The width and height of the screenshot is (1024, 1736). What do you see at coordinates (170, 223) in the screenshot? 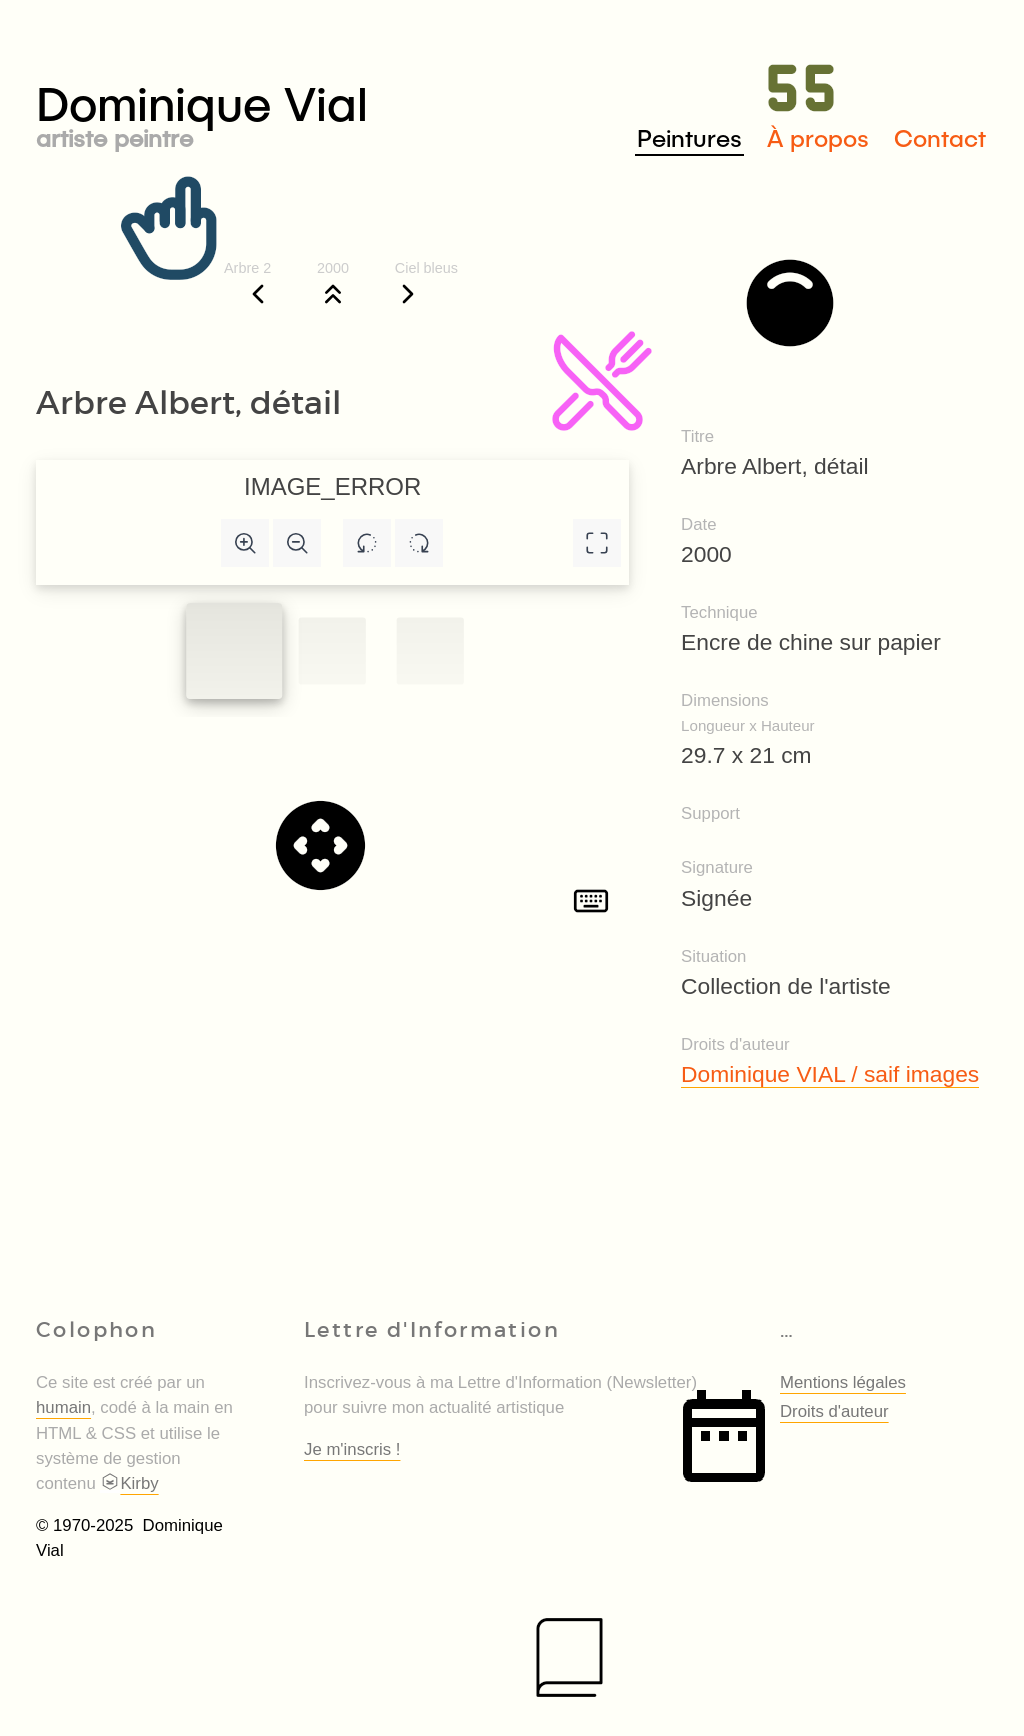
I see `select or highlight the ring finger for gesture input` at bounding box center [170, 223].